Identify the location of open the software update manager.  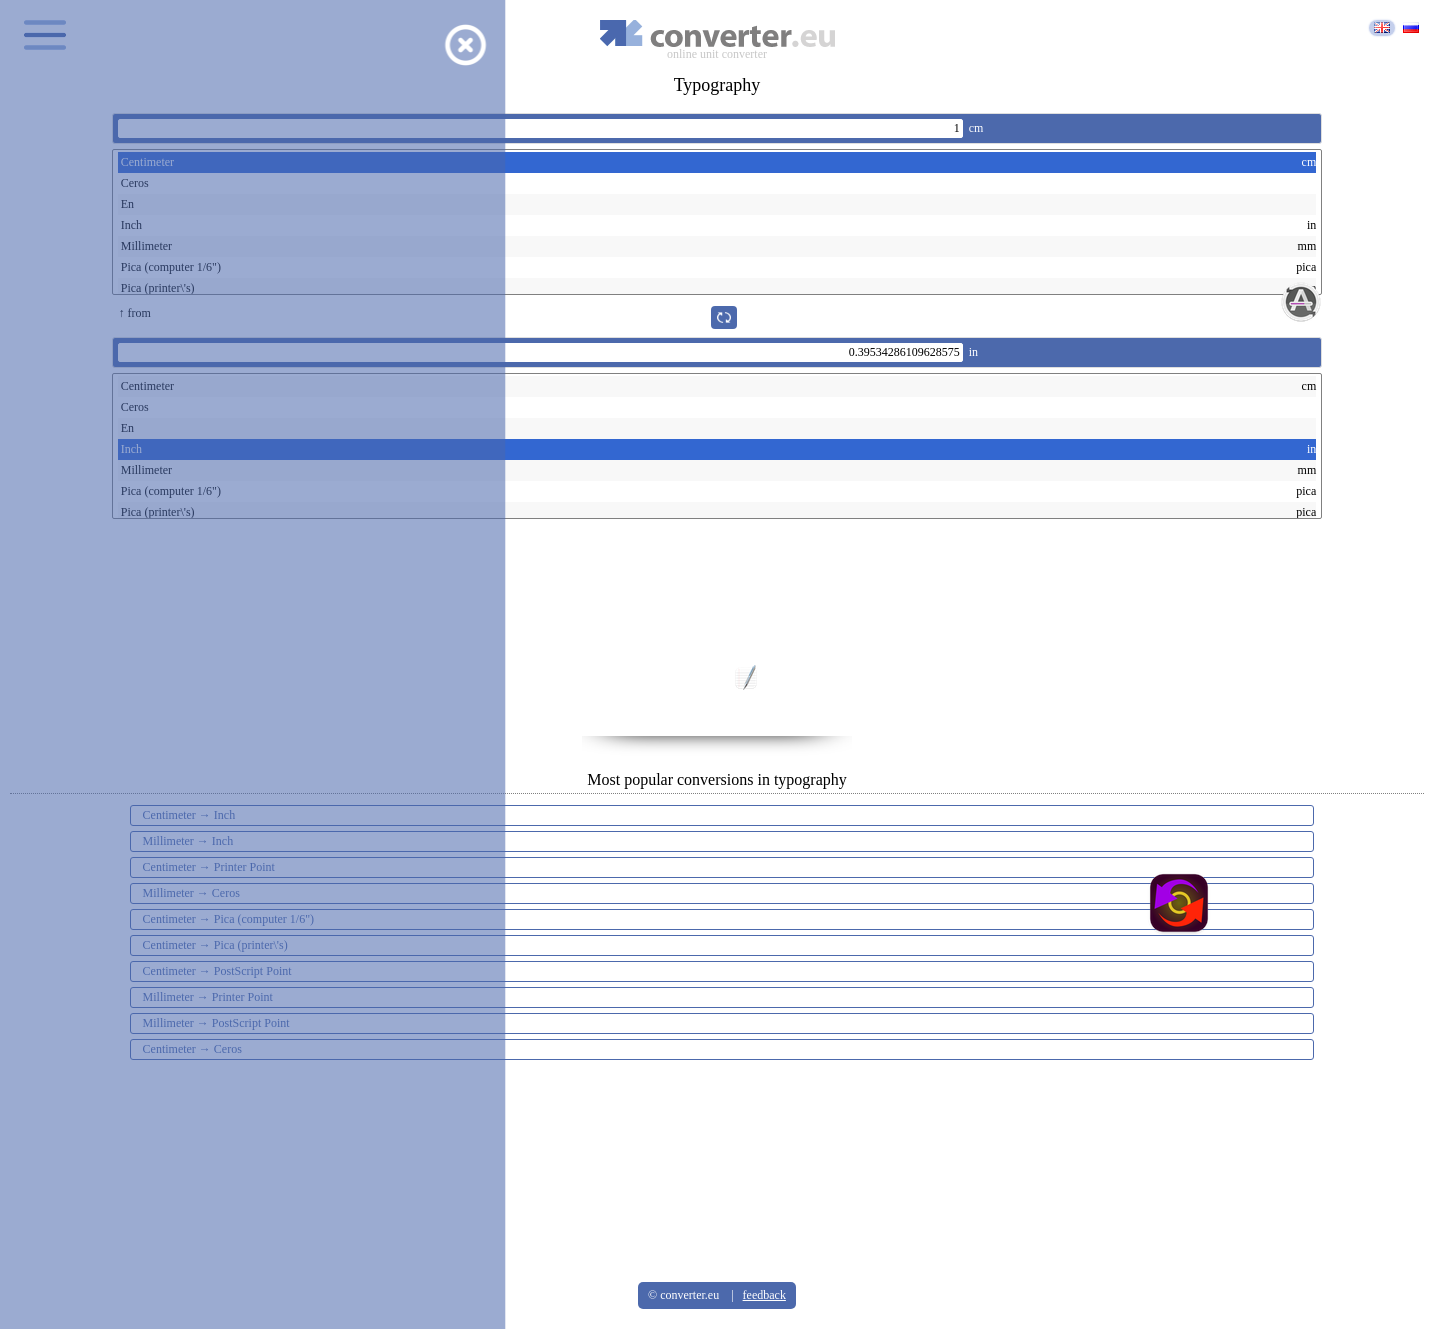
(1301, 302).